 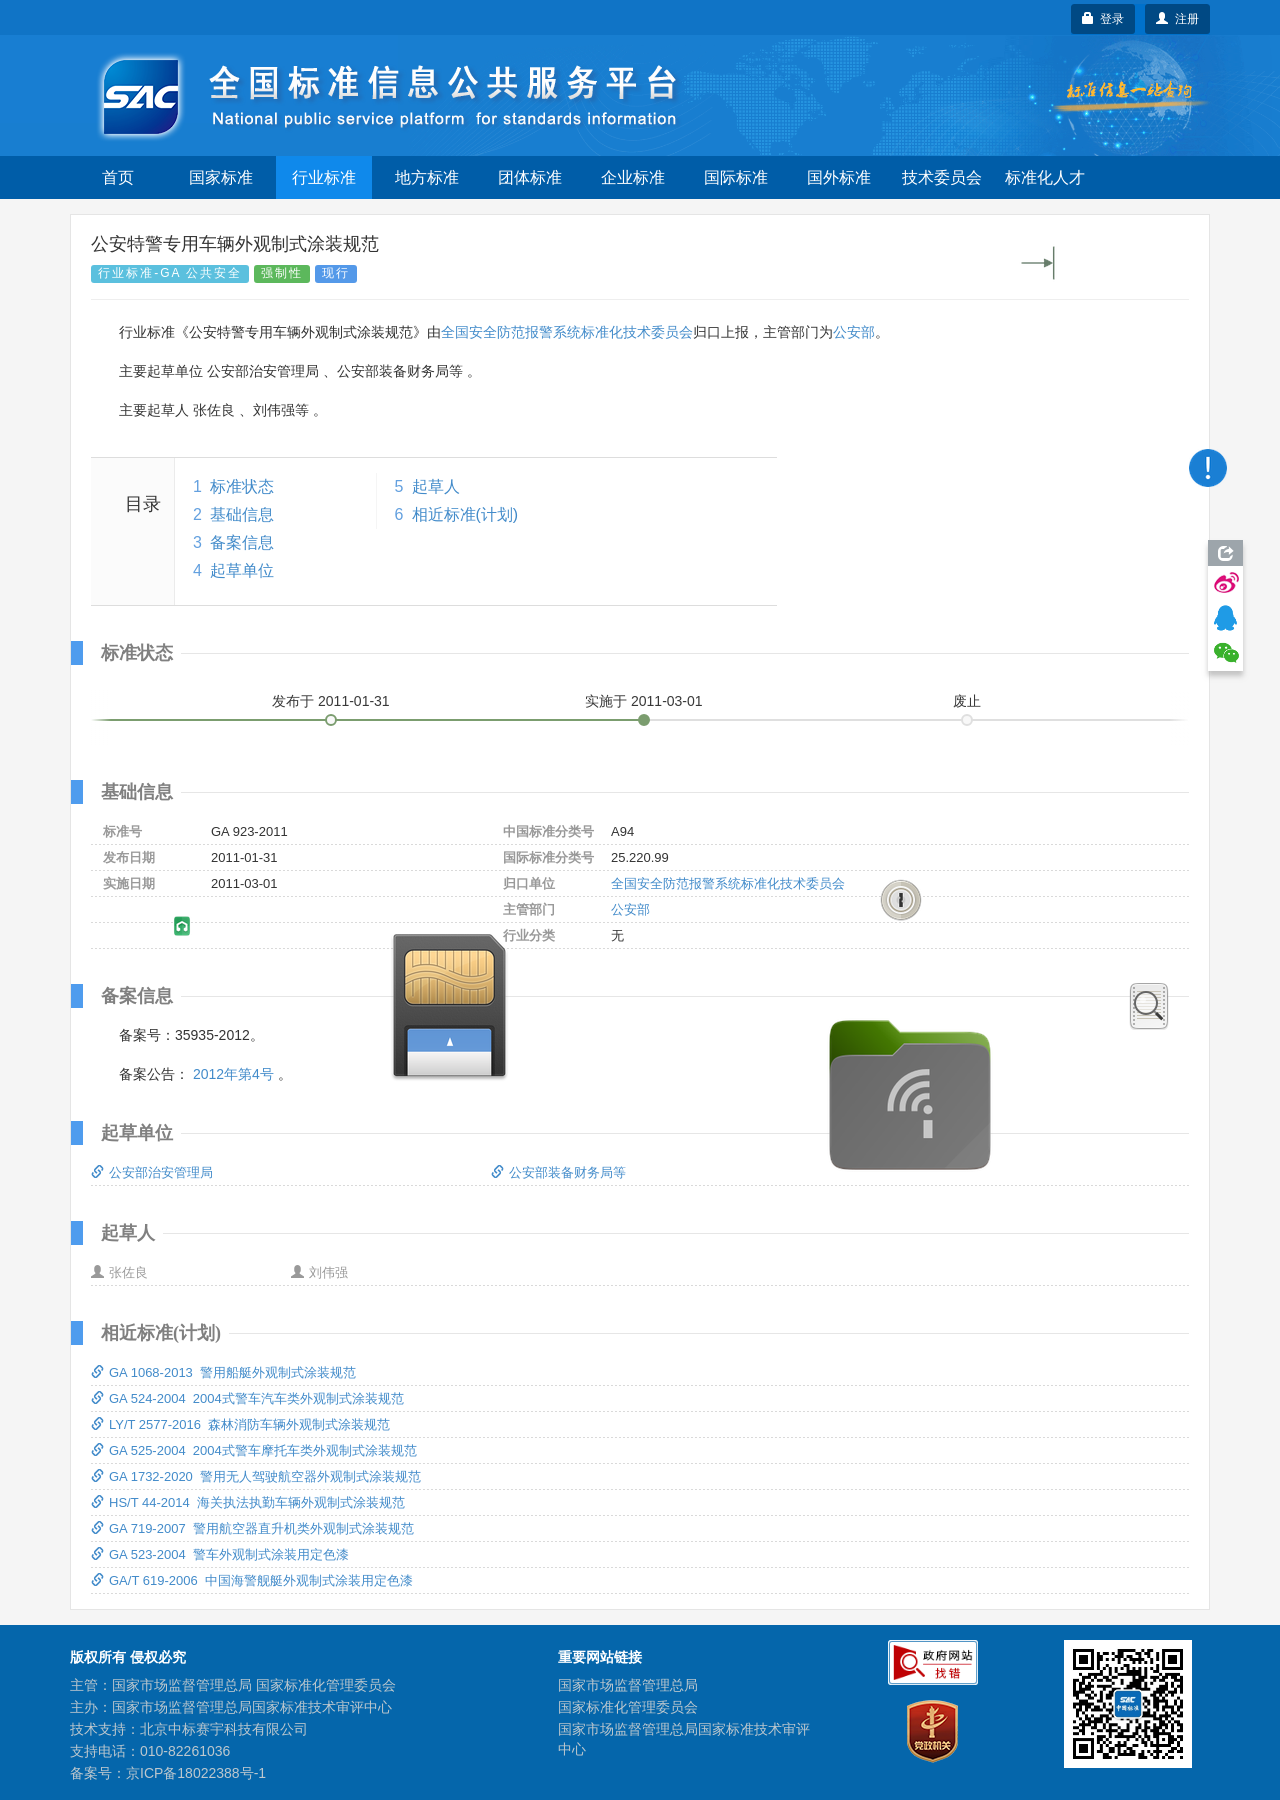 I want to click on open insync cloud sync folder, so click(x=910, y=1095).